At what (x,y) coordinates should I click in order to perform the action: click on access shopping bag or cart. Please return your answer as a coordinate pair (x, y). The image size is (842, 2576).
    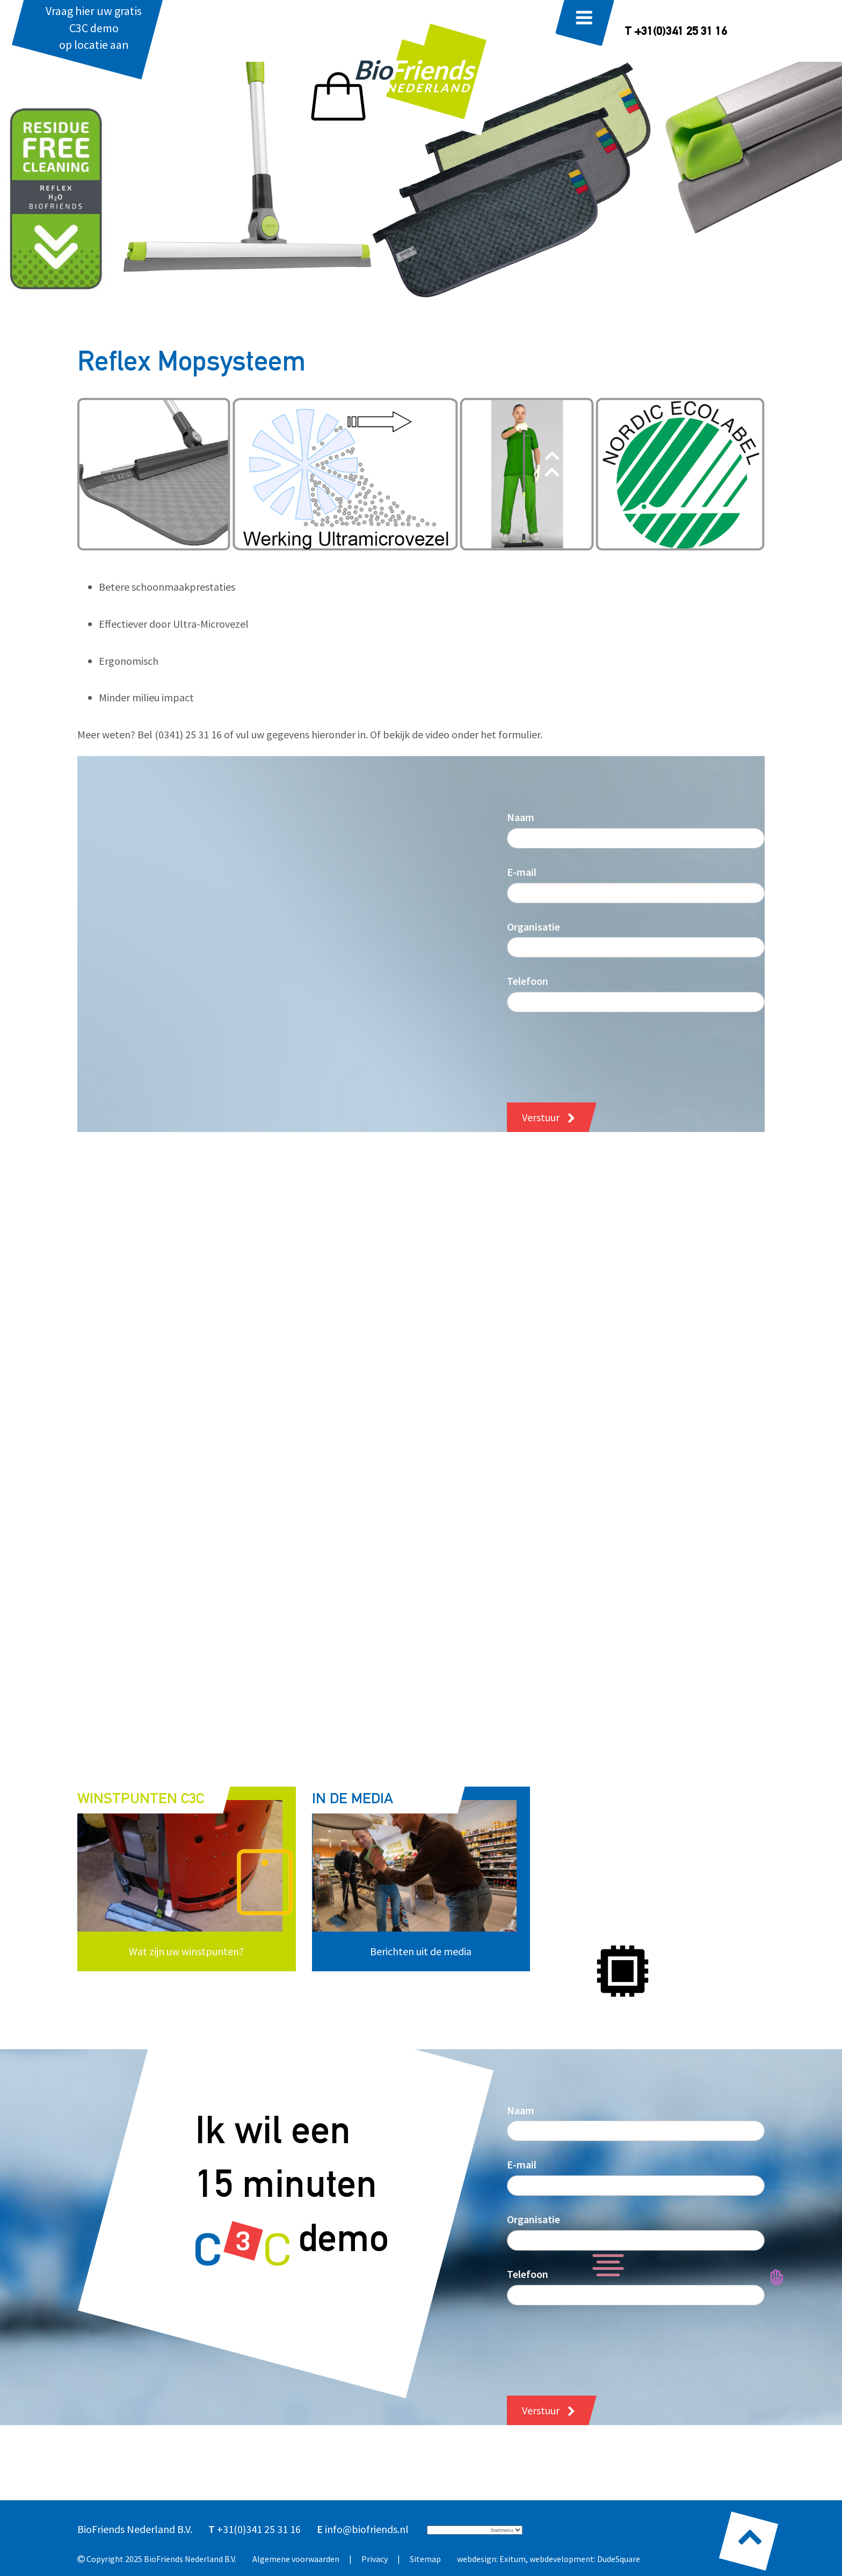
    Looking at the image, I should click on (338, 99).